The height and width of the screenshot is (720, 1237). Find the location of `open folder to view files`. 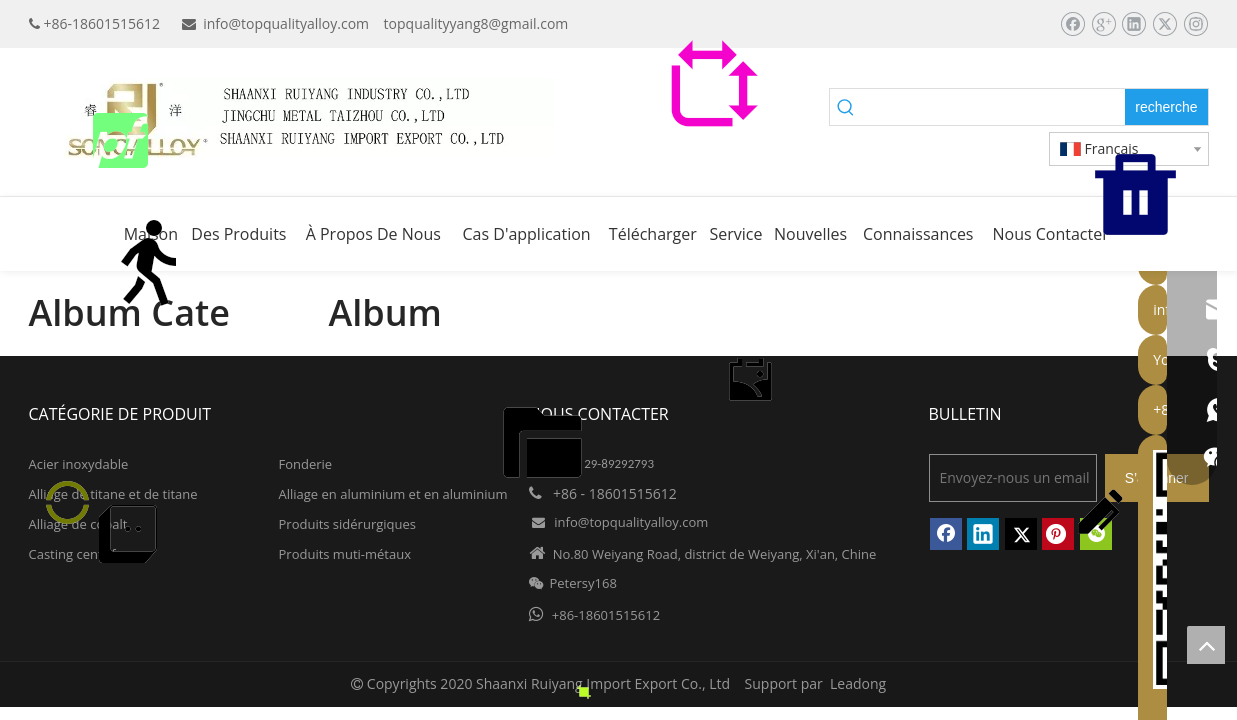

open folder to view files is located at coordinates (542, 442).